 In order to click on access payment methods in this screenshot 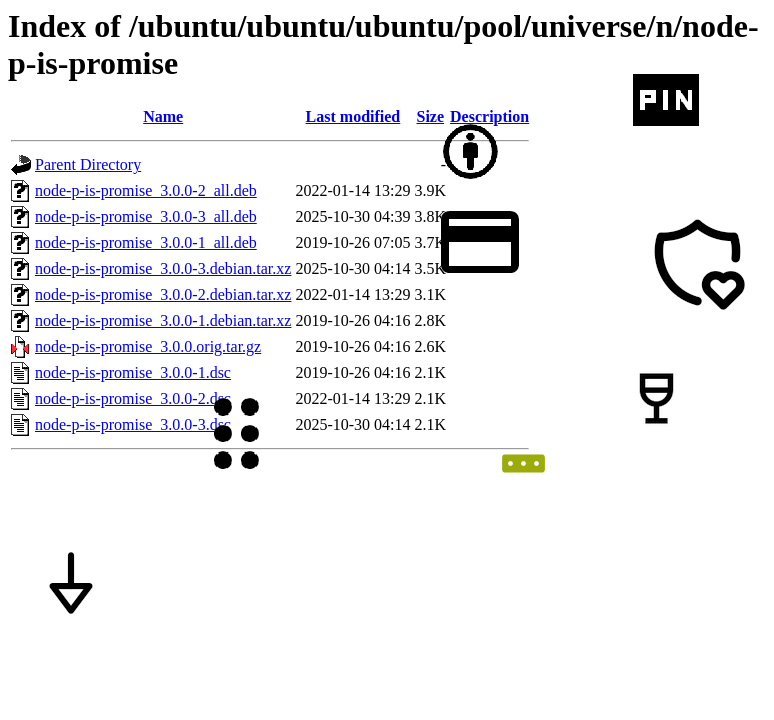, I will do `click(480, 242)`.